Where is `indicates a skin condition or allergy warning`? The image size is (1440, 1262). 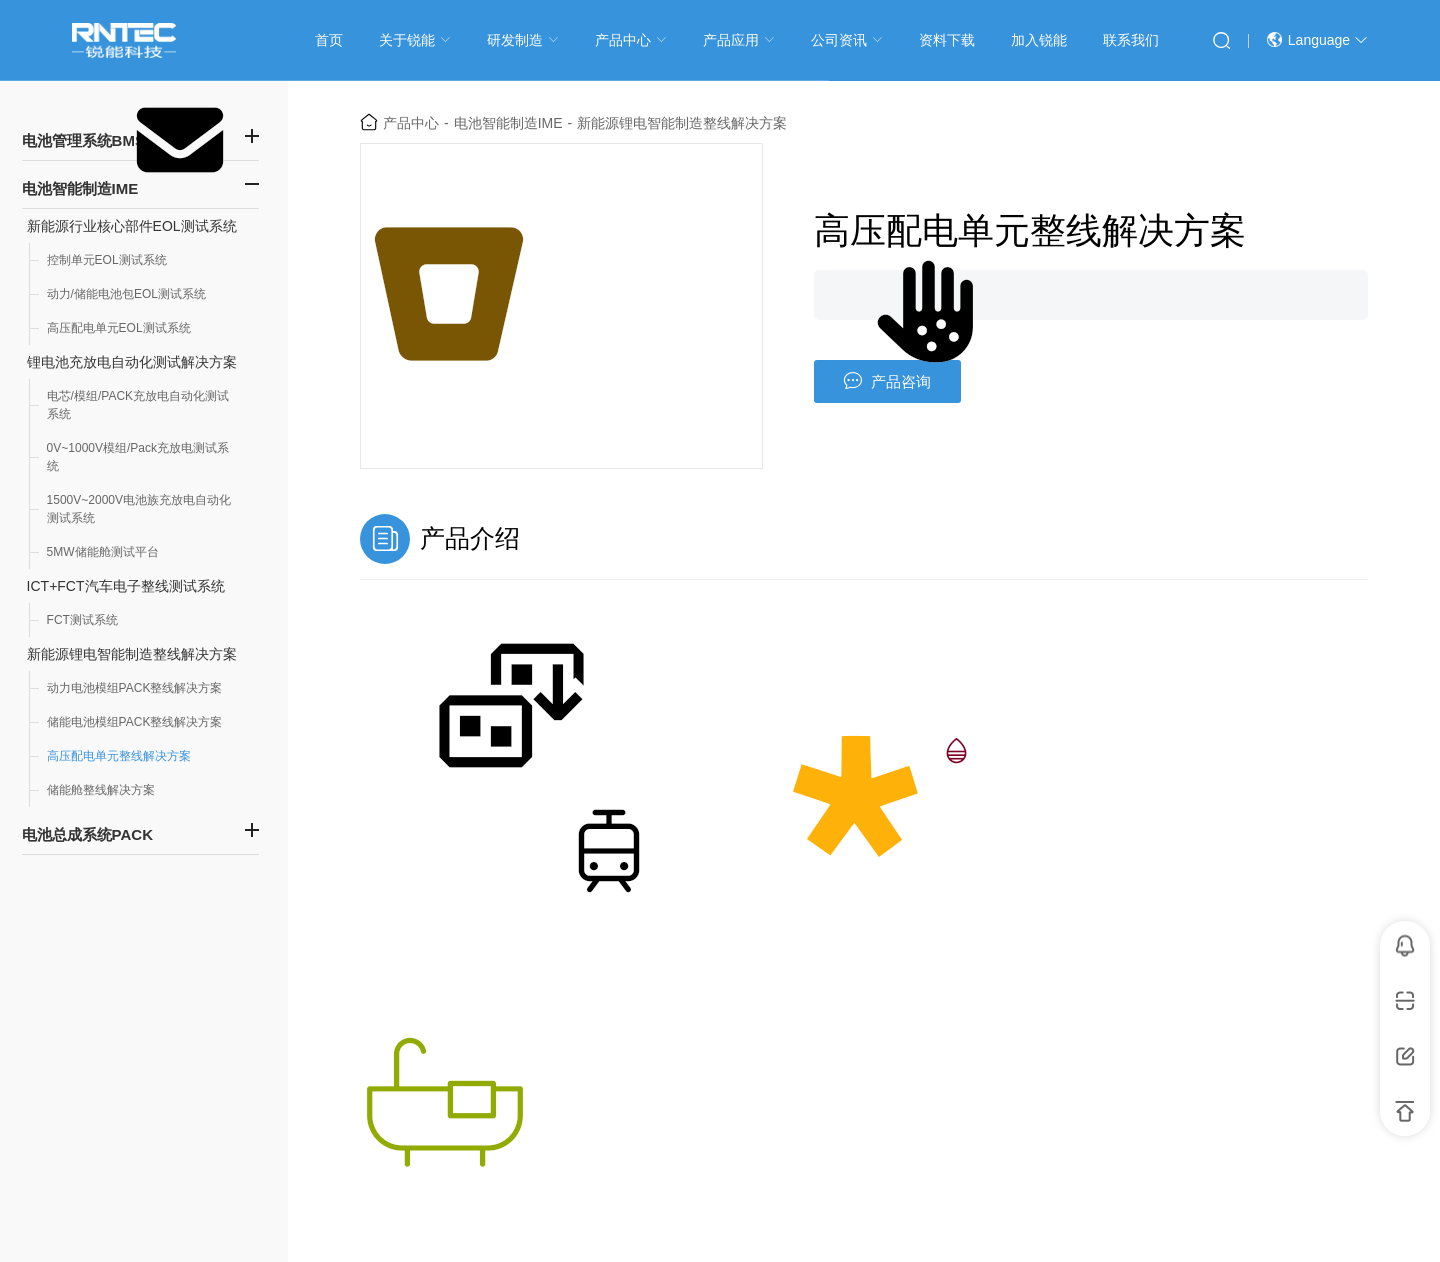 indicates a skin condition or allergy warning is located at coordinates (928, 311).